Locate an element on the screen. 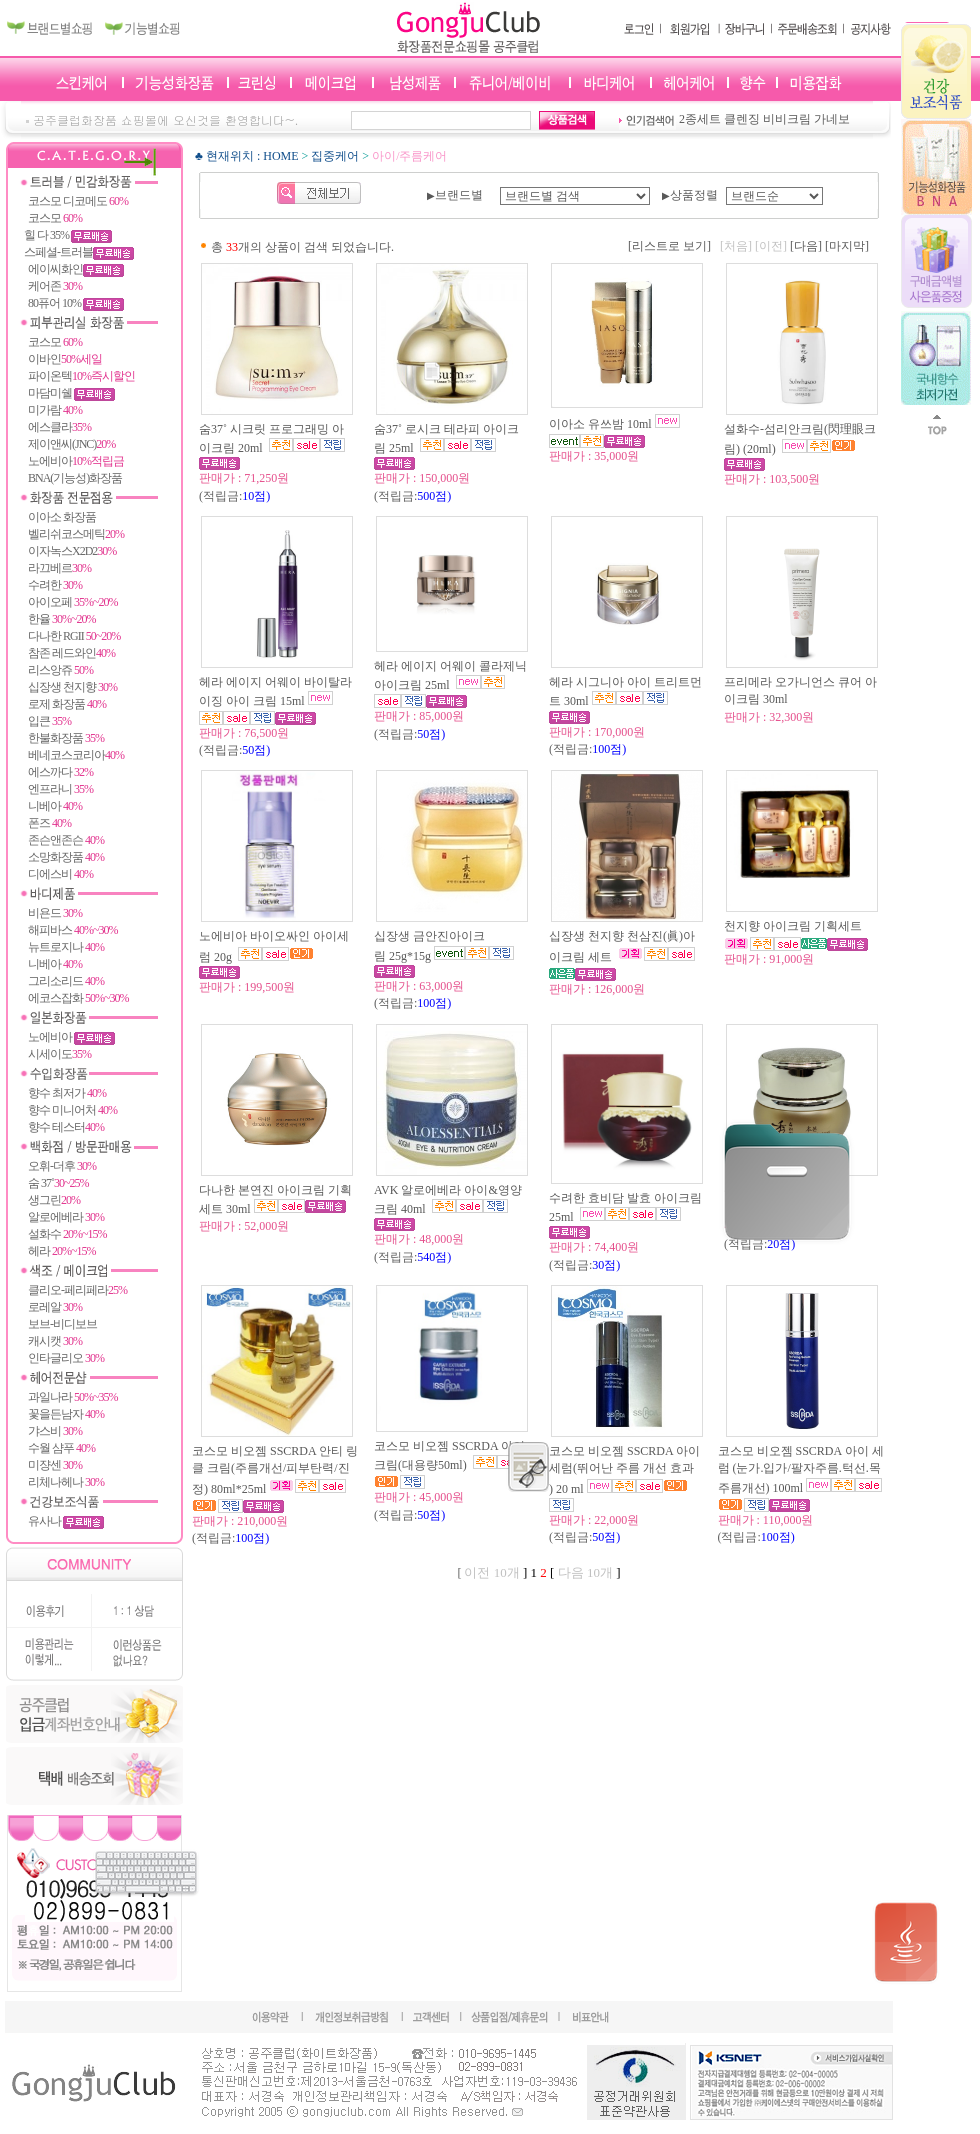 Image resolution: width=980 pixels, height=2134 pixels. a configuration file associated with wine (windows compatibility layer) is located at coordinates (432, 371).